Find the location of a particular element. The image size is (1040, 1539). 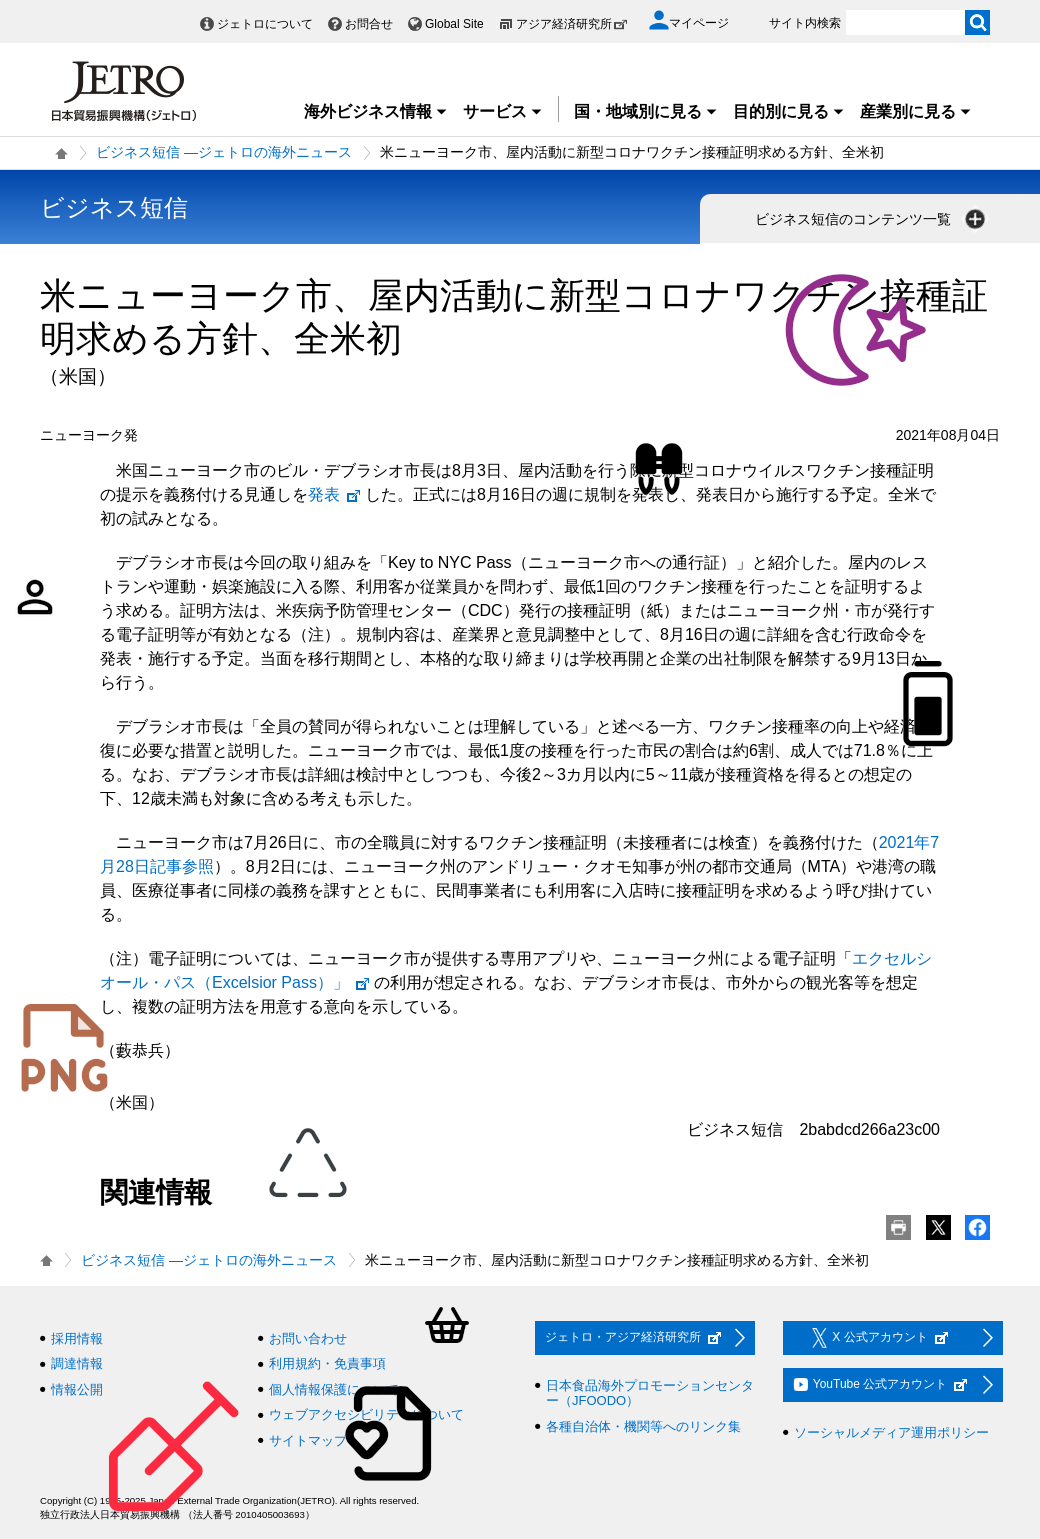

toggle islamic calendar or prayer times is located at coordinates (851, 330).